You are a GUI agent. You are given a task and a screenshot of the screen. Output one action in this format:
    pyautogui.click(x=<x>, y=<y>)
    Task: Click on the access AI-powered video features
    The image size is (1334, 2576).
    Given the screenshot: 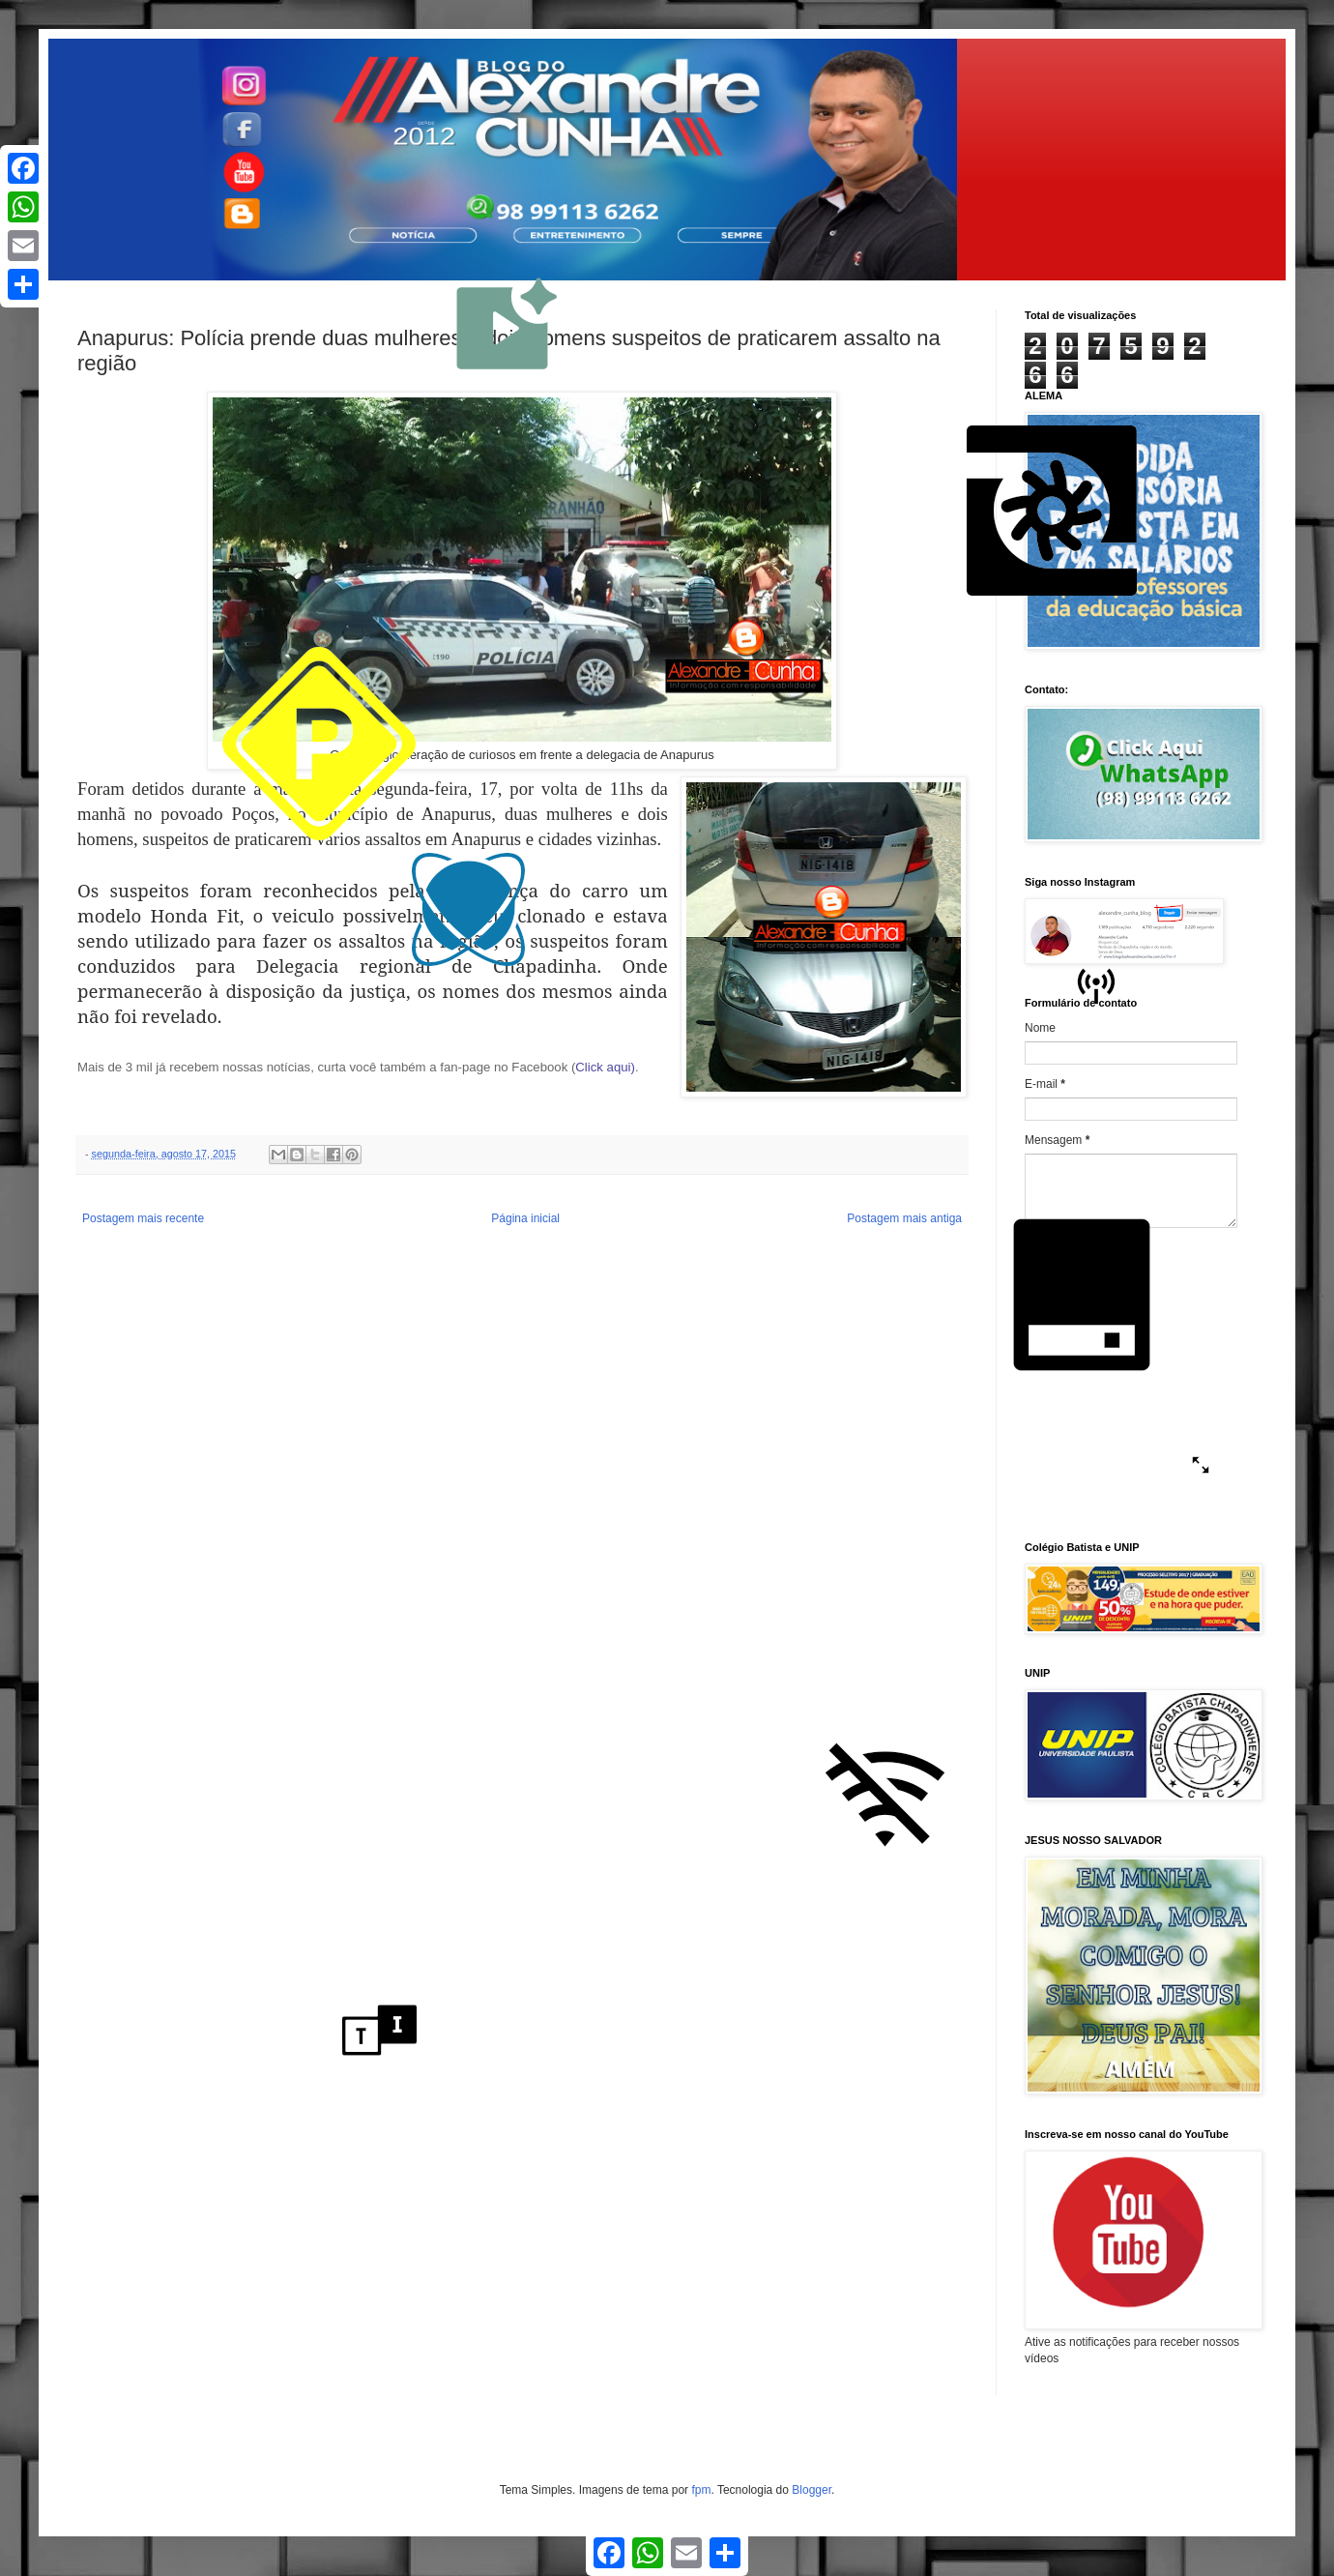 What is the action you would take?
    pyautogui.click(x=502, y=328)
    